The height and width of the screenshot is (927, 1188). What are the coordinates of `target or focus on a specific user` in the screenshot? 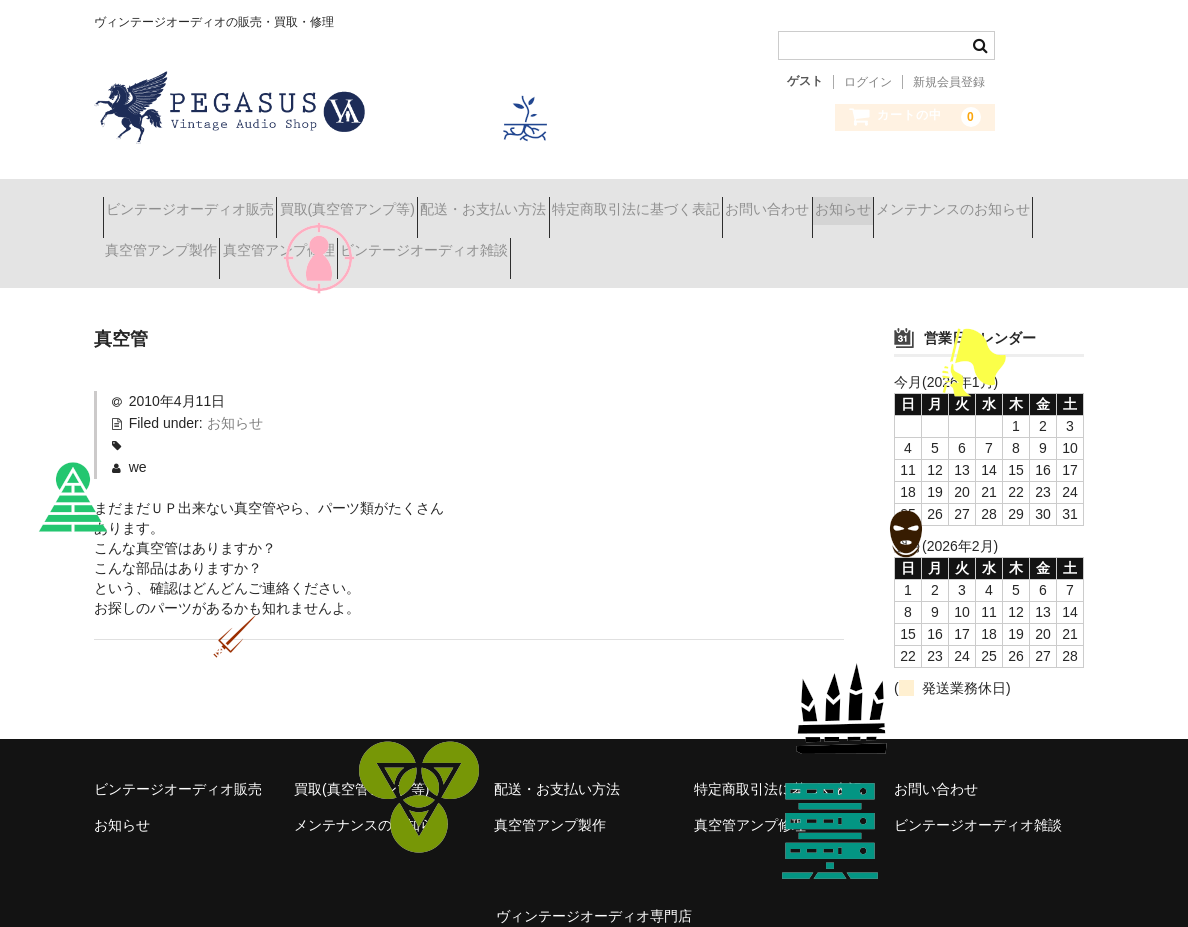 It's located at (319, 258).